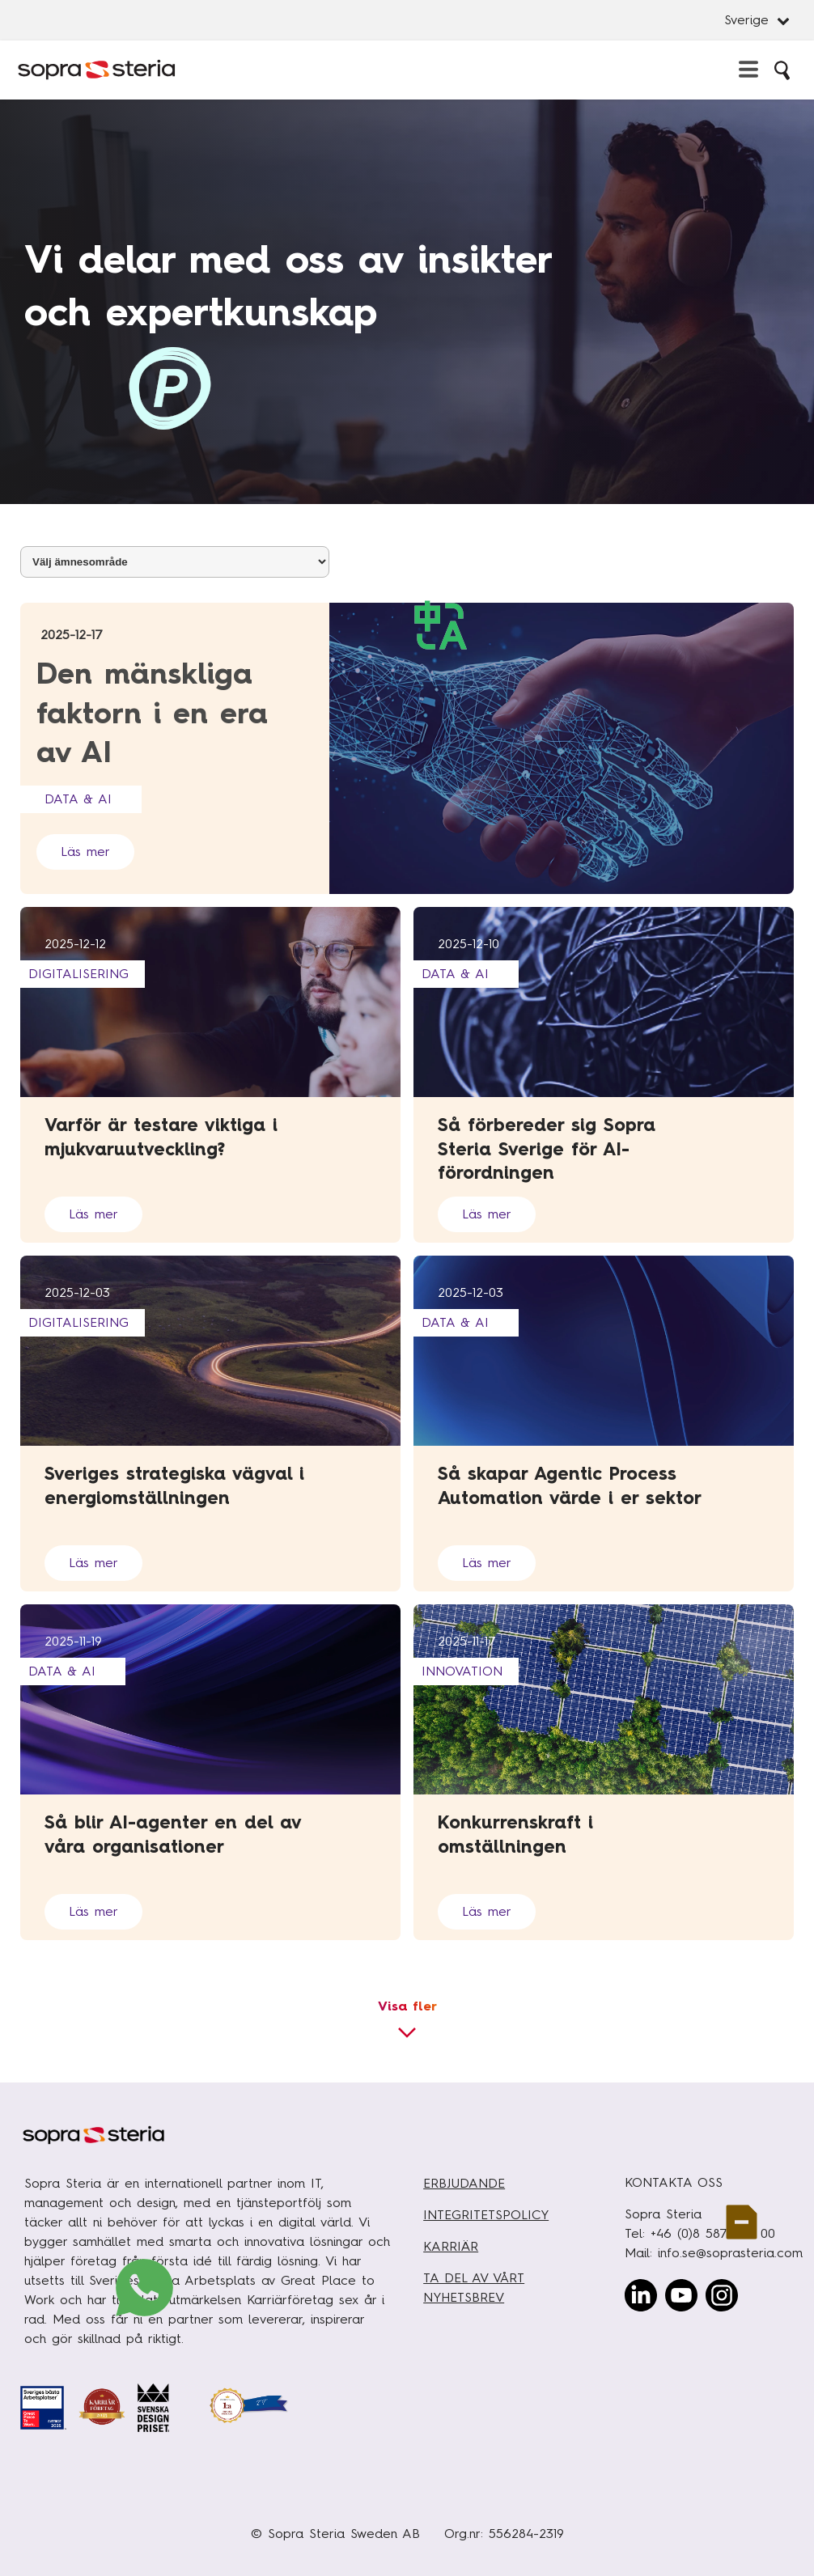 The height and width of the screenshot is (2576, 814). I want to click on reduce or compress file size, so click(741, 2222).